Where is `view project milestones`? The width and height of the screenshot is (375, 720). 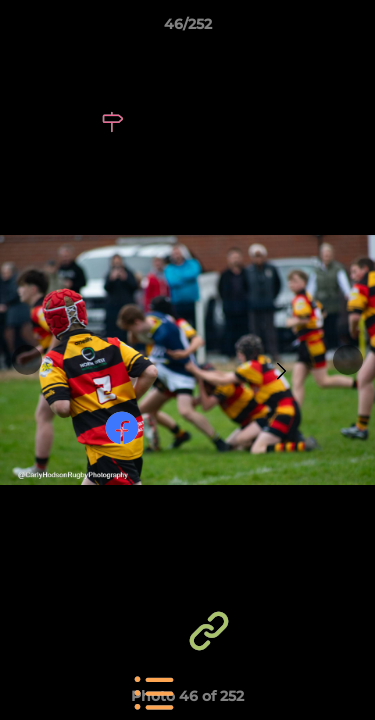 view project milestones is located at coordinates (112, 122).